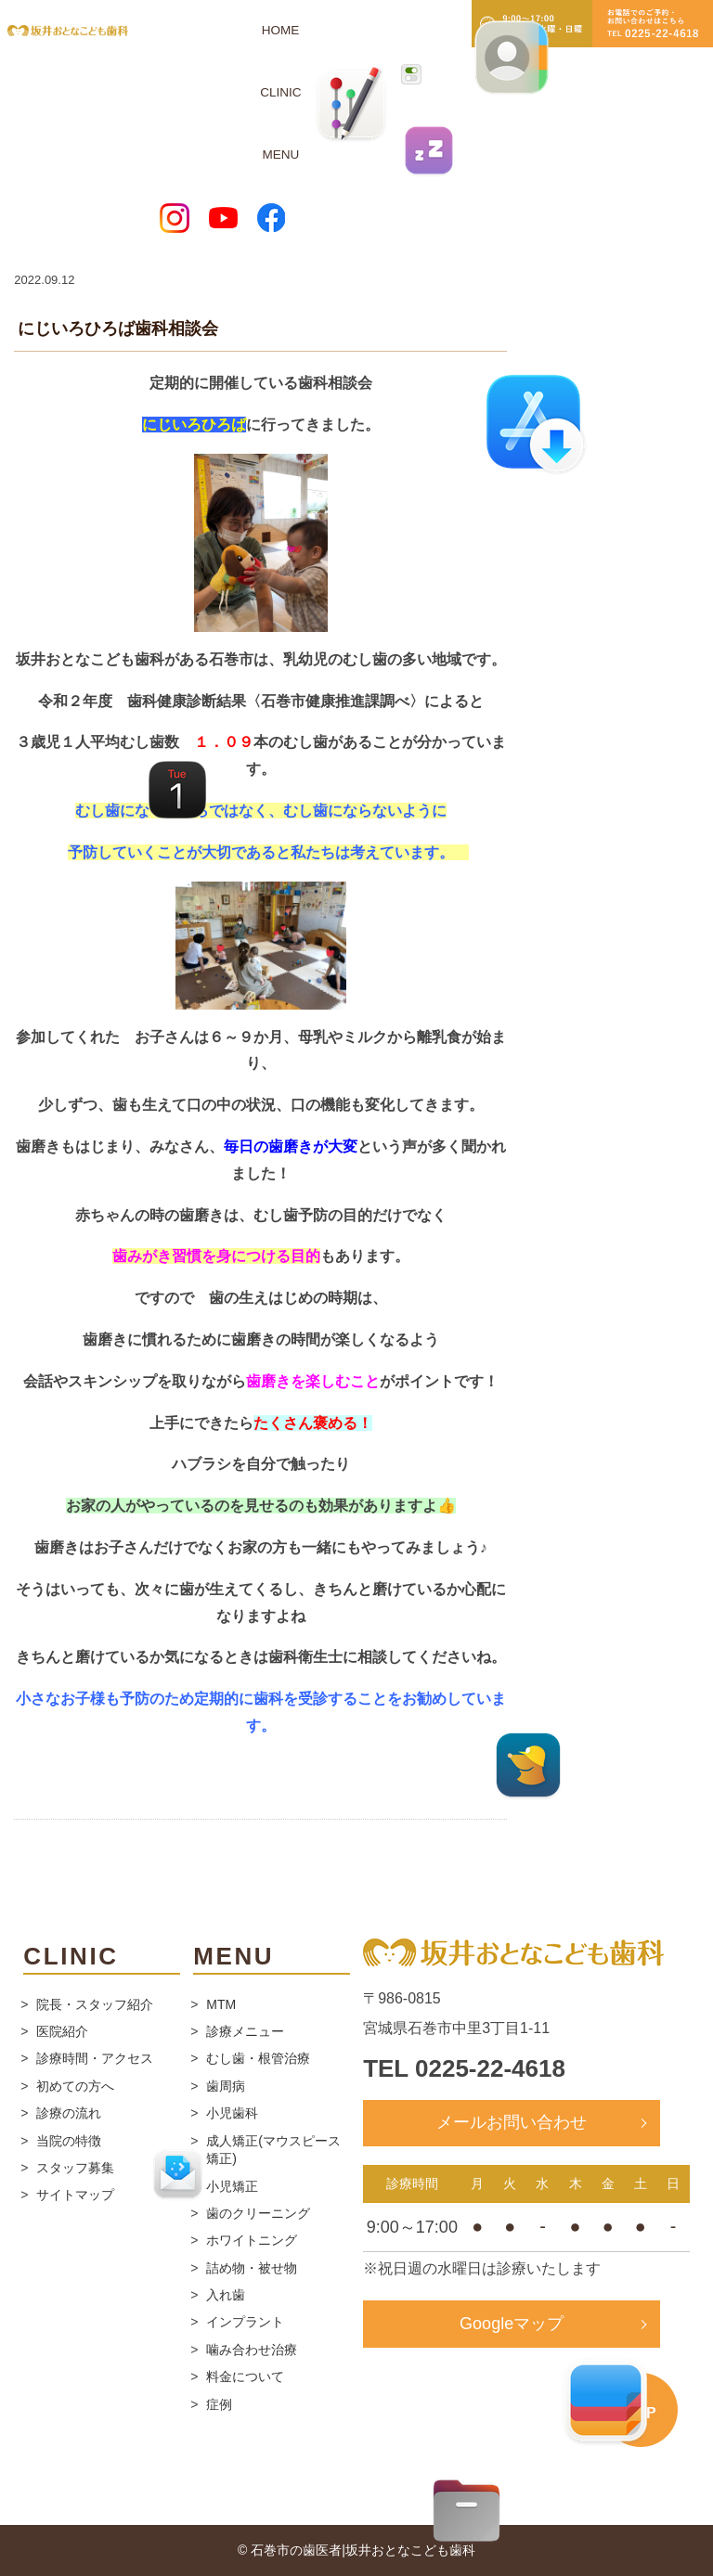 Image resolution: width=713 pixels, height=2576 pixels. What do you see at coordinates (466, 2510) in the screenshot?
I see `open the file manager application` at bounding box center [466, 2510].